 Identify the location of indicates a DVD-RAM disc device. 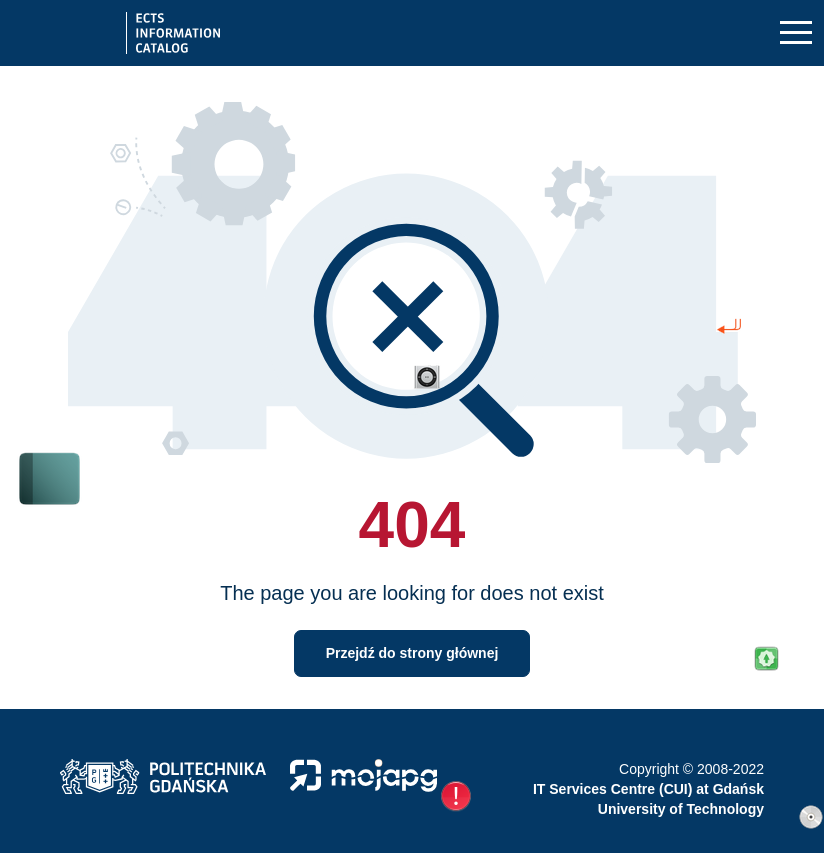
(811, 817).